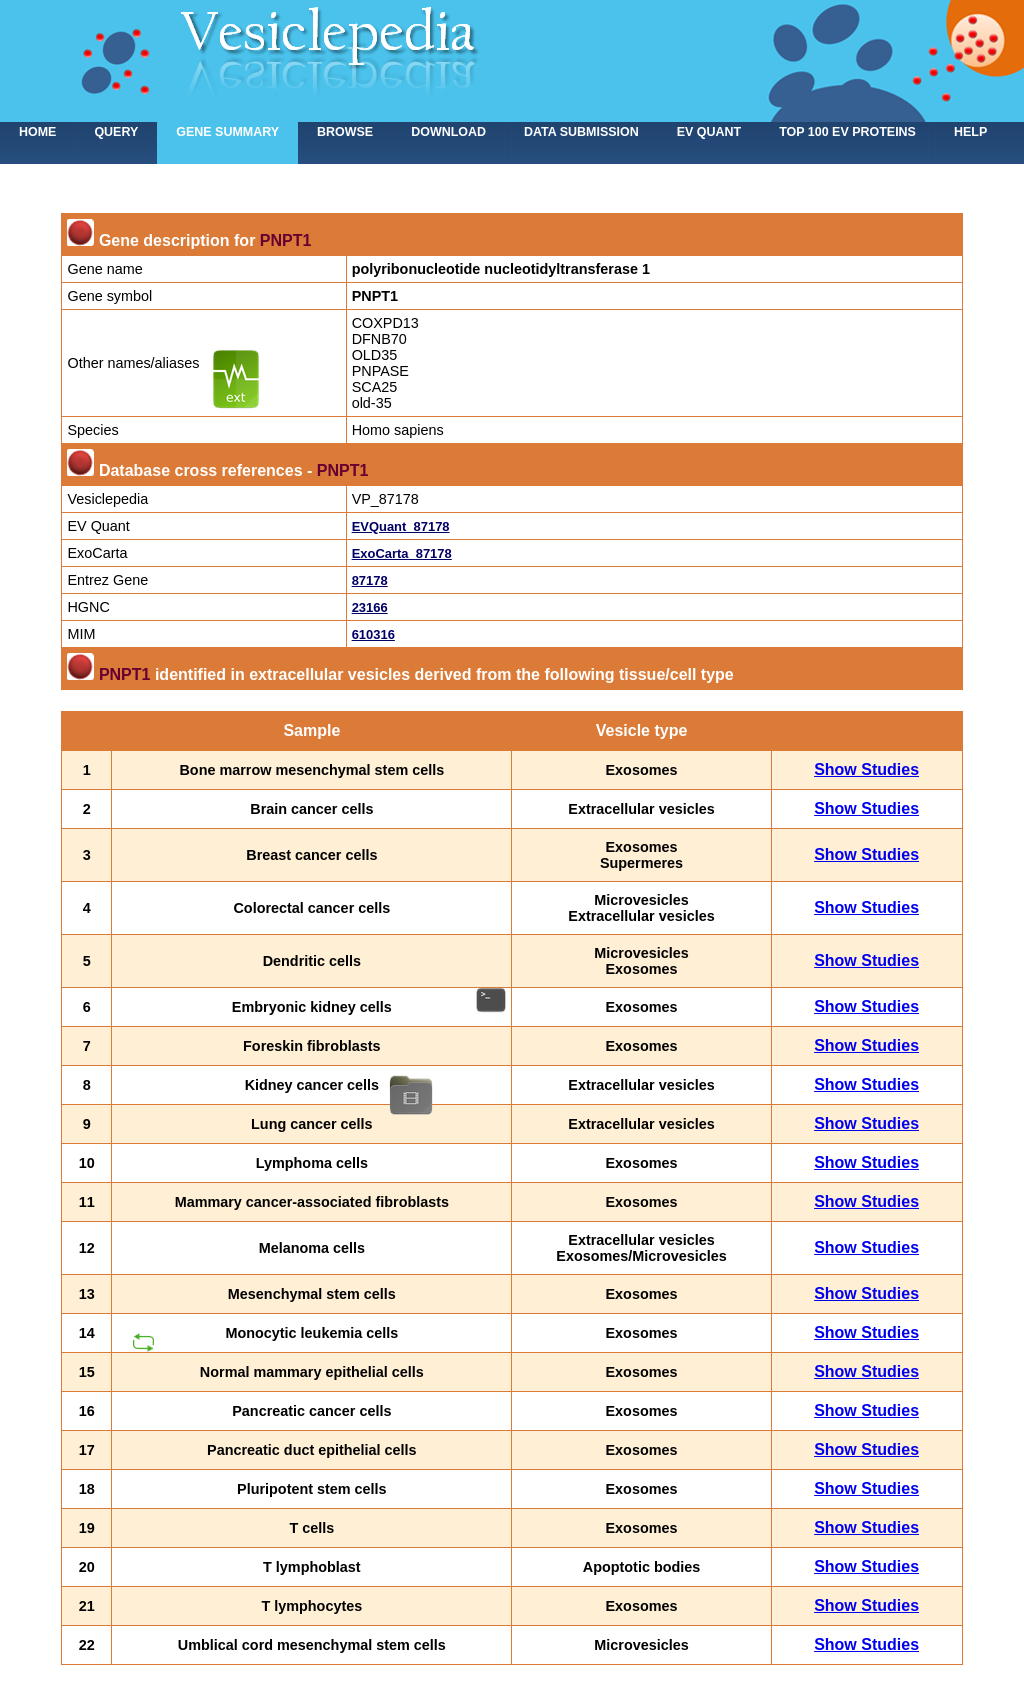  Describe the element at coordinates (411, 1095) in the screenshot. I see `open your videos folder` at that location.